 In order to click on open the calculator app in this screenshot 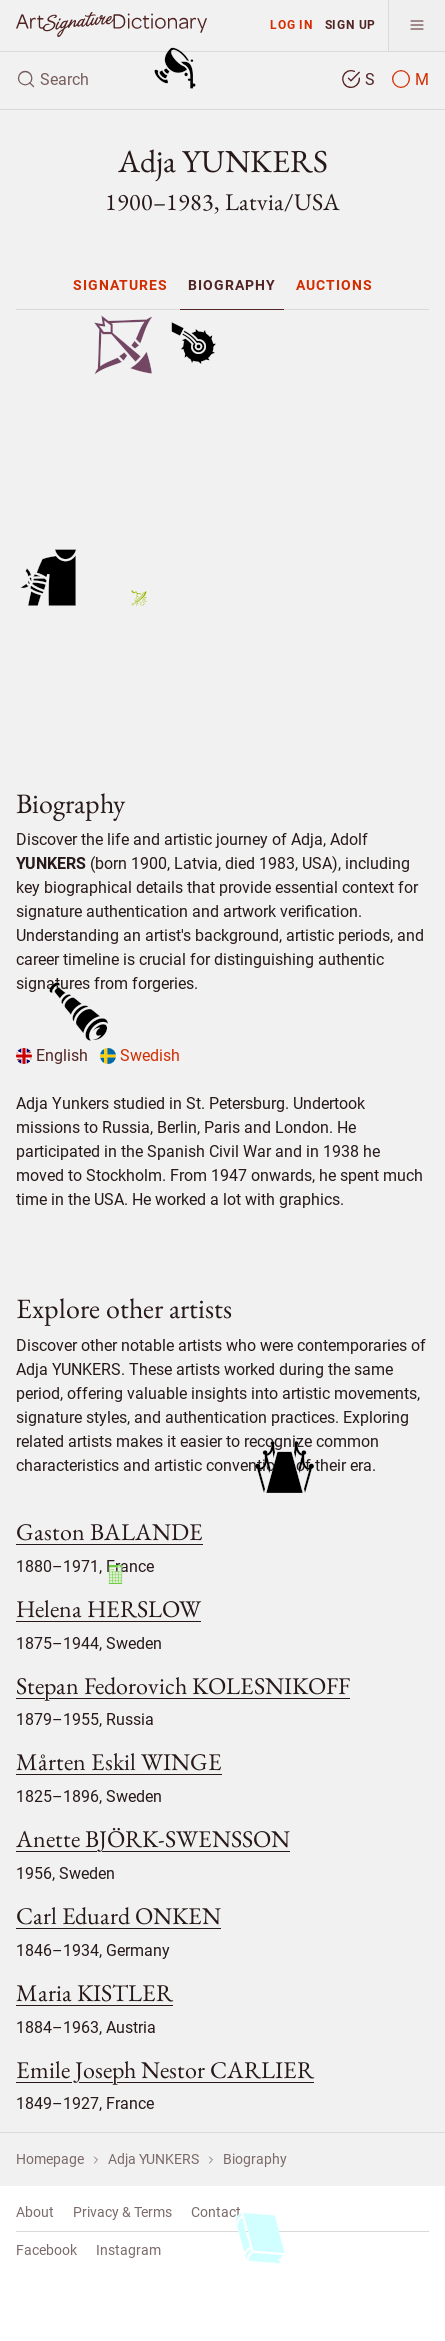, I will do `click(115, 1574)`.